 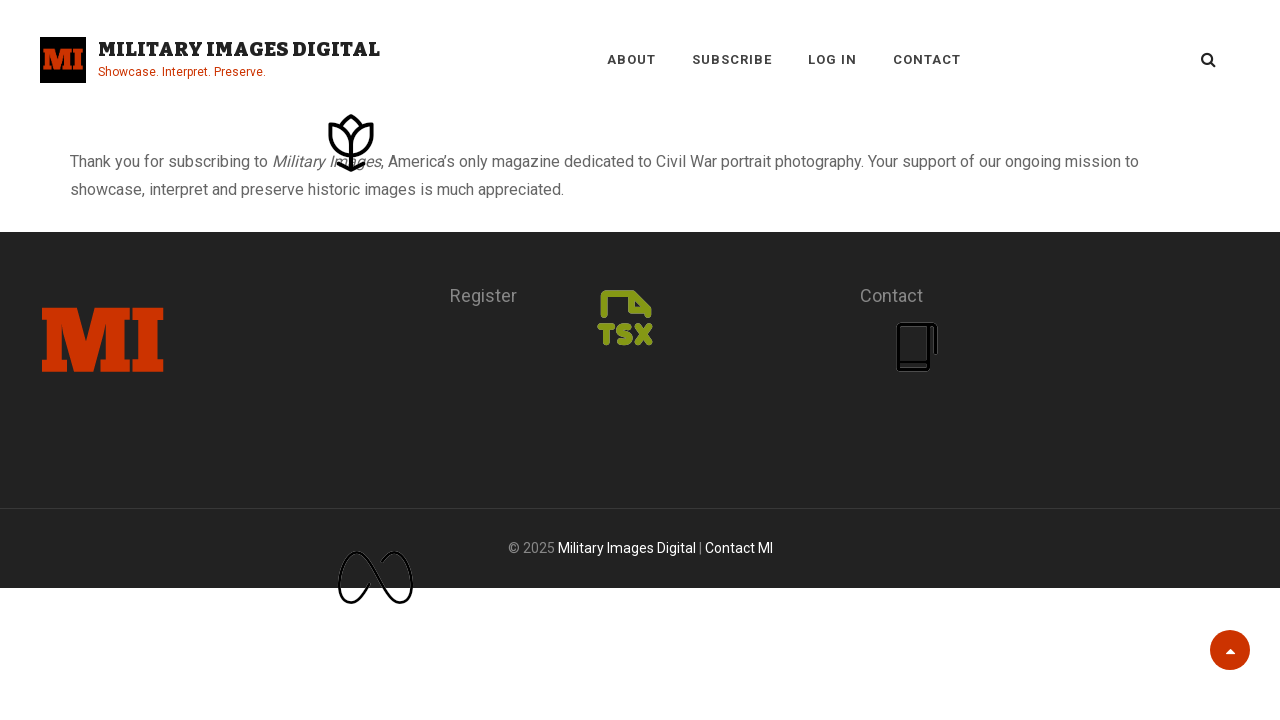 What do you see at coordinates (375, 577) in the screenshot?
I see `Meta company logo` at bounding box center [375, 577].